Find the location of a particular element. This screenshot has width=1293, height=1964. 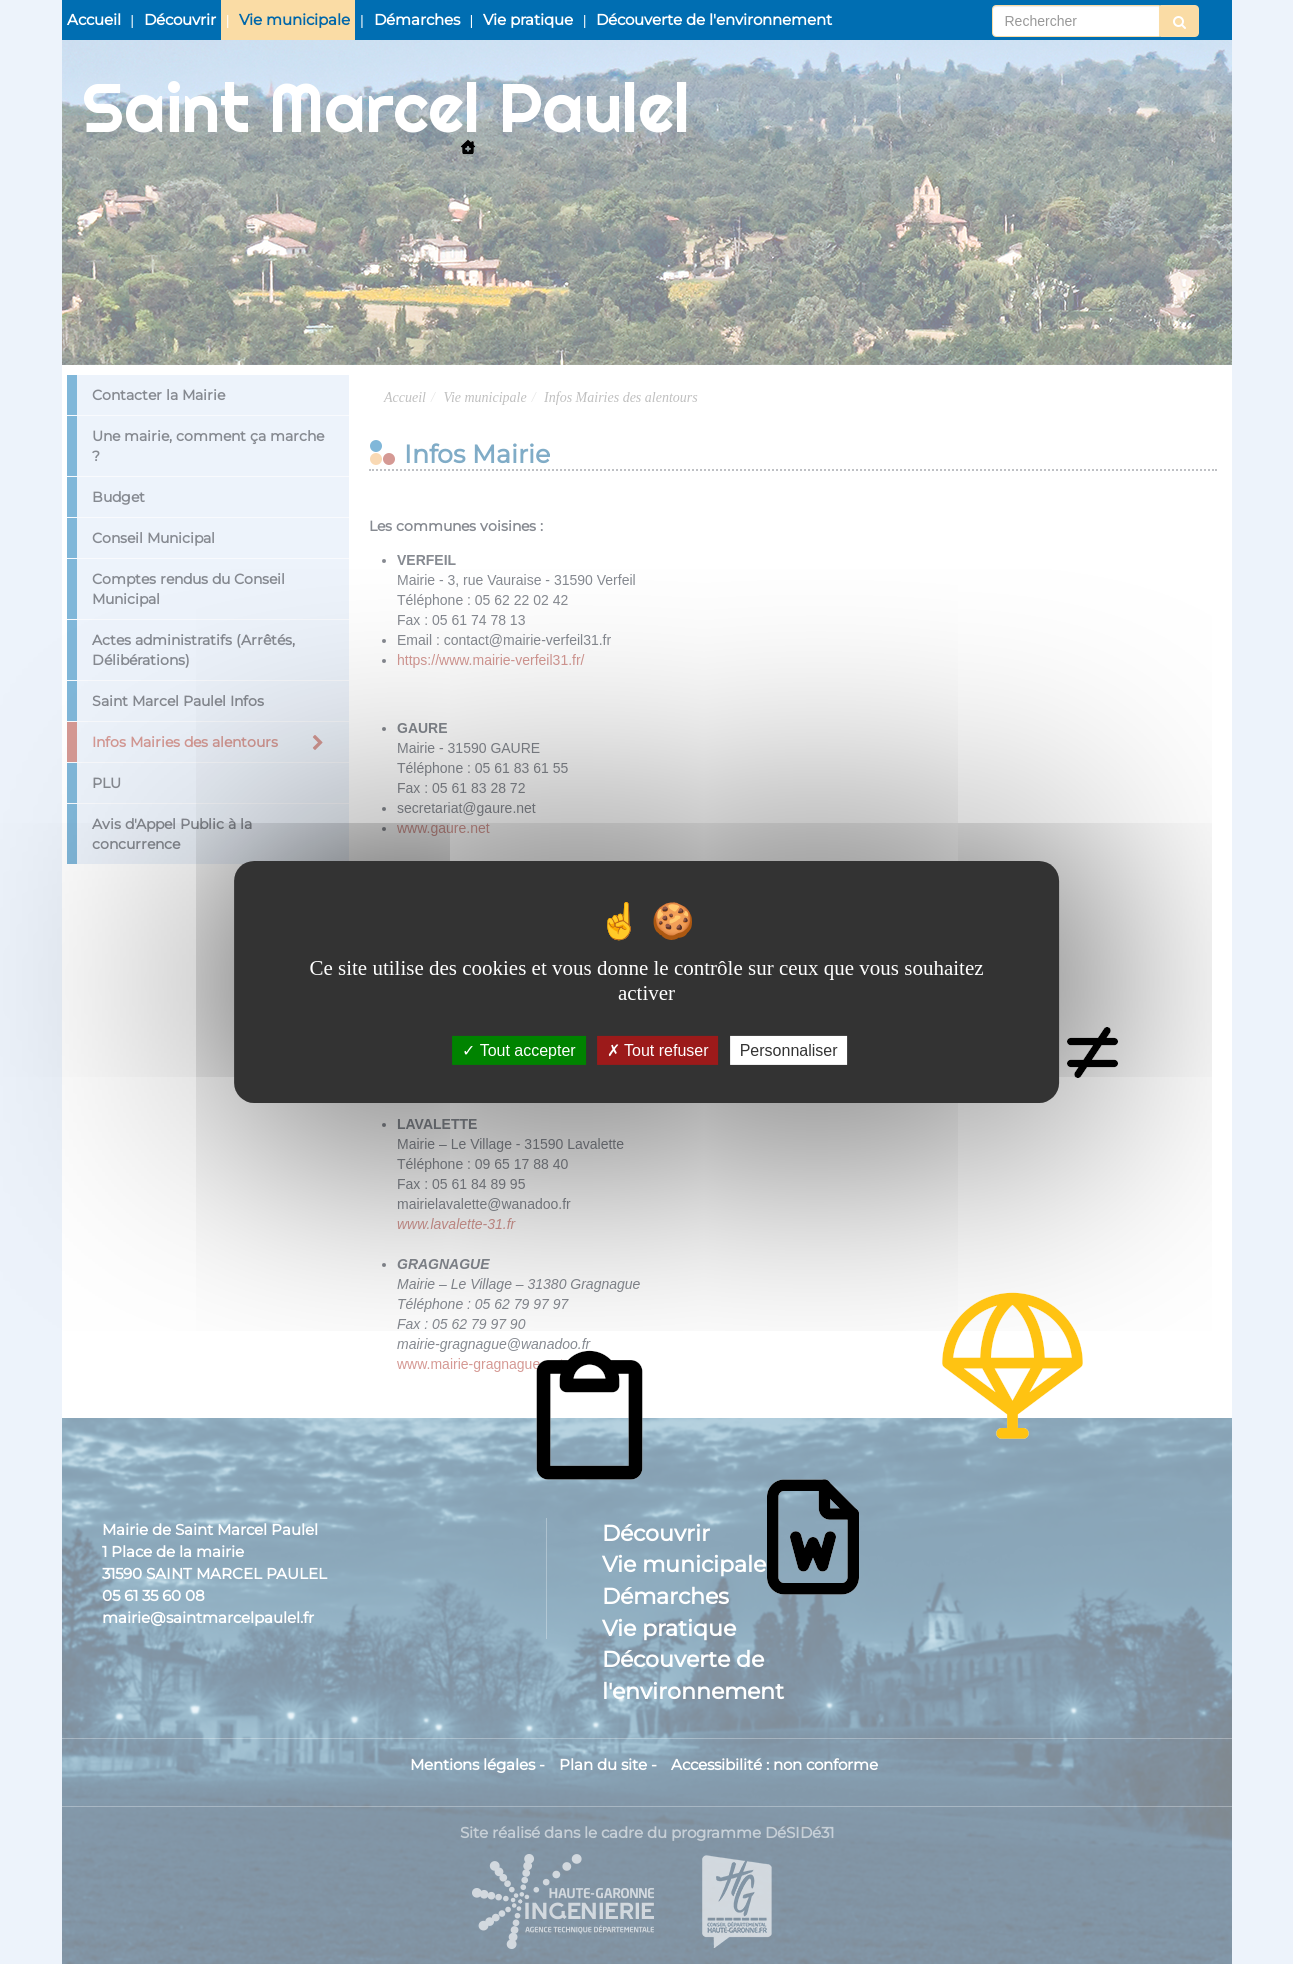

indicates values are not equal or mismatched is located at coordinates (1092, 1052).